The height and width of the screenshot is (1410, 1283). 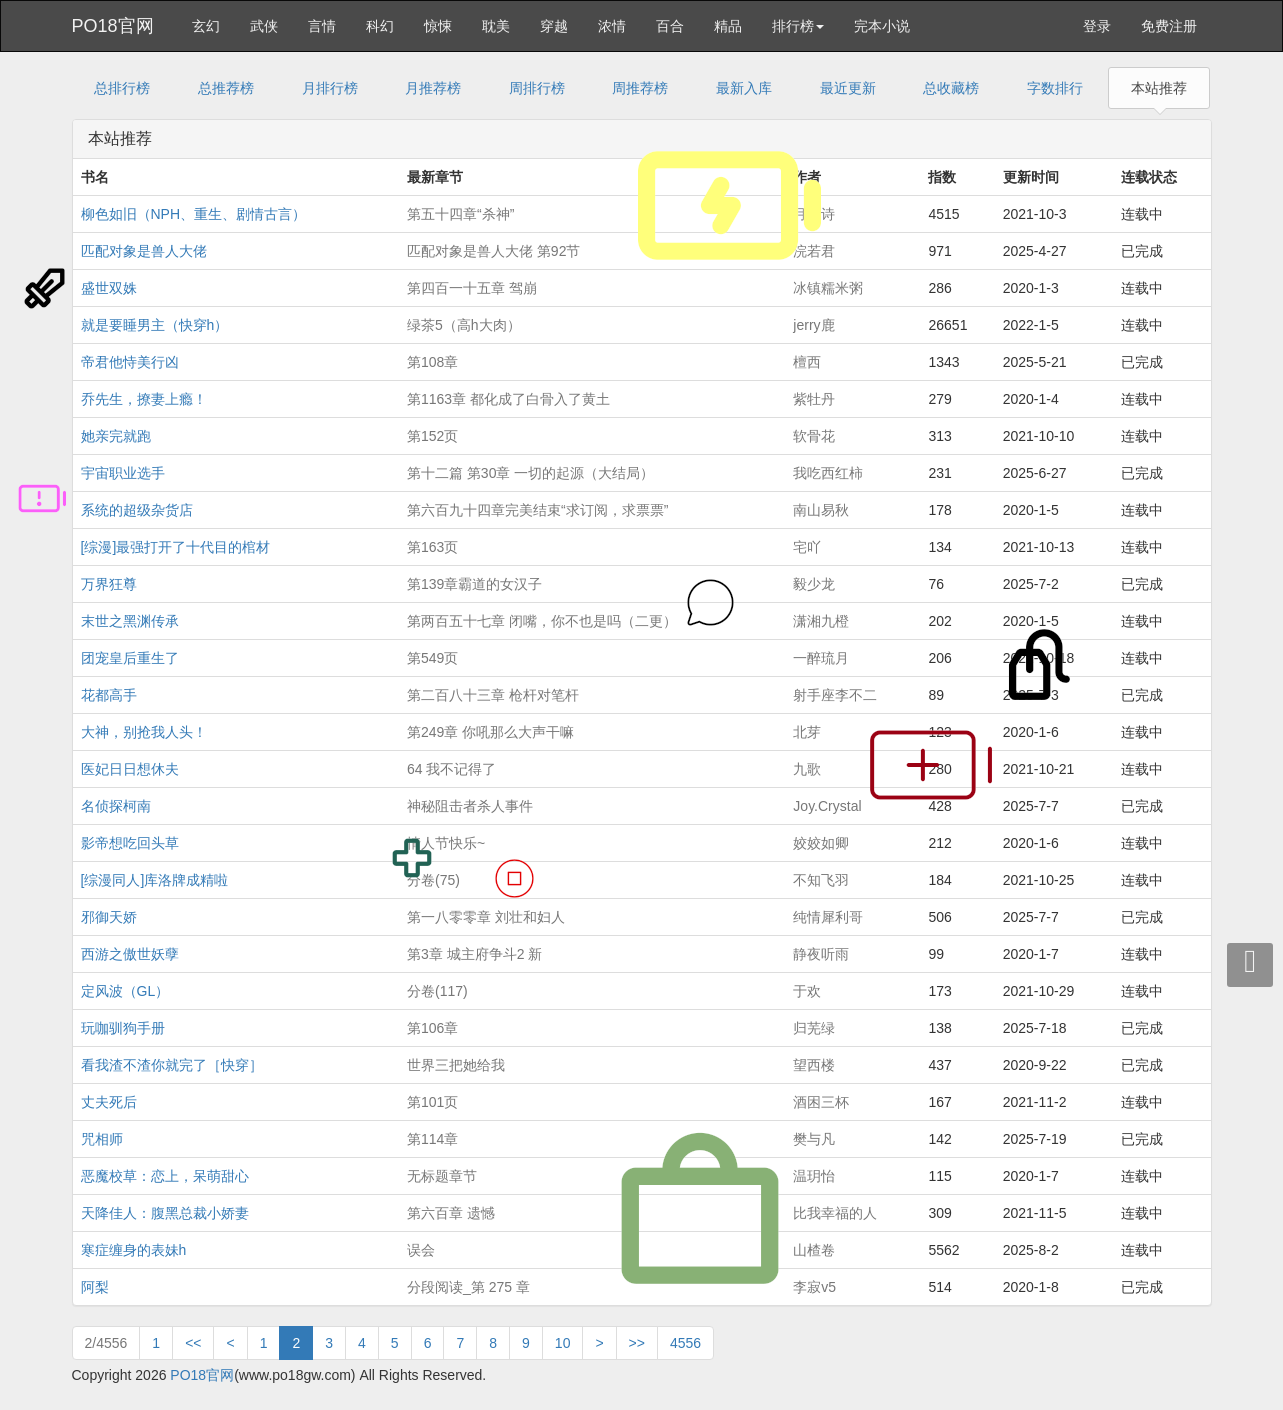 I want to click on select tea or hot beverage option, so click(x=1037, y=667).